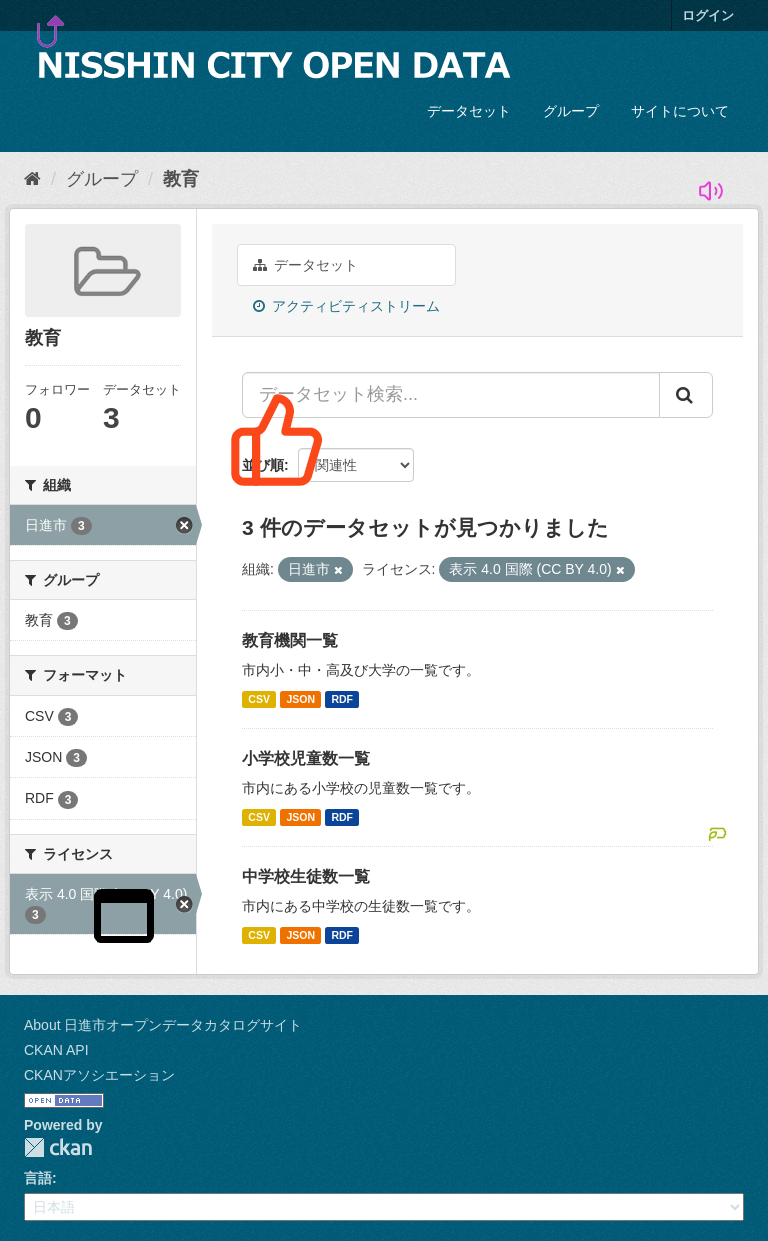  I want to click on enable battery saver or eco mode, so click(718, 833).